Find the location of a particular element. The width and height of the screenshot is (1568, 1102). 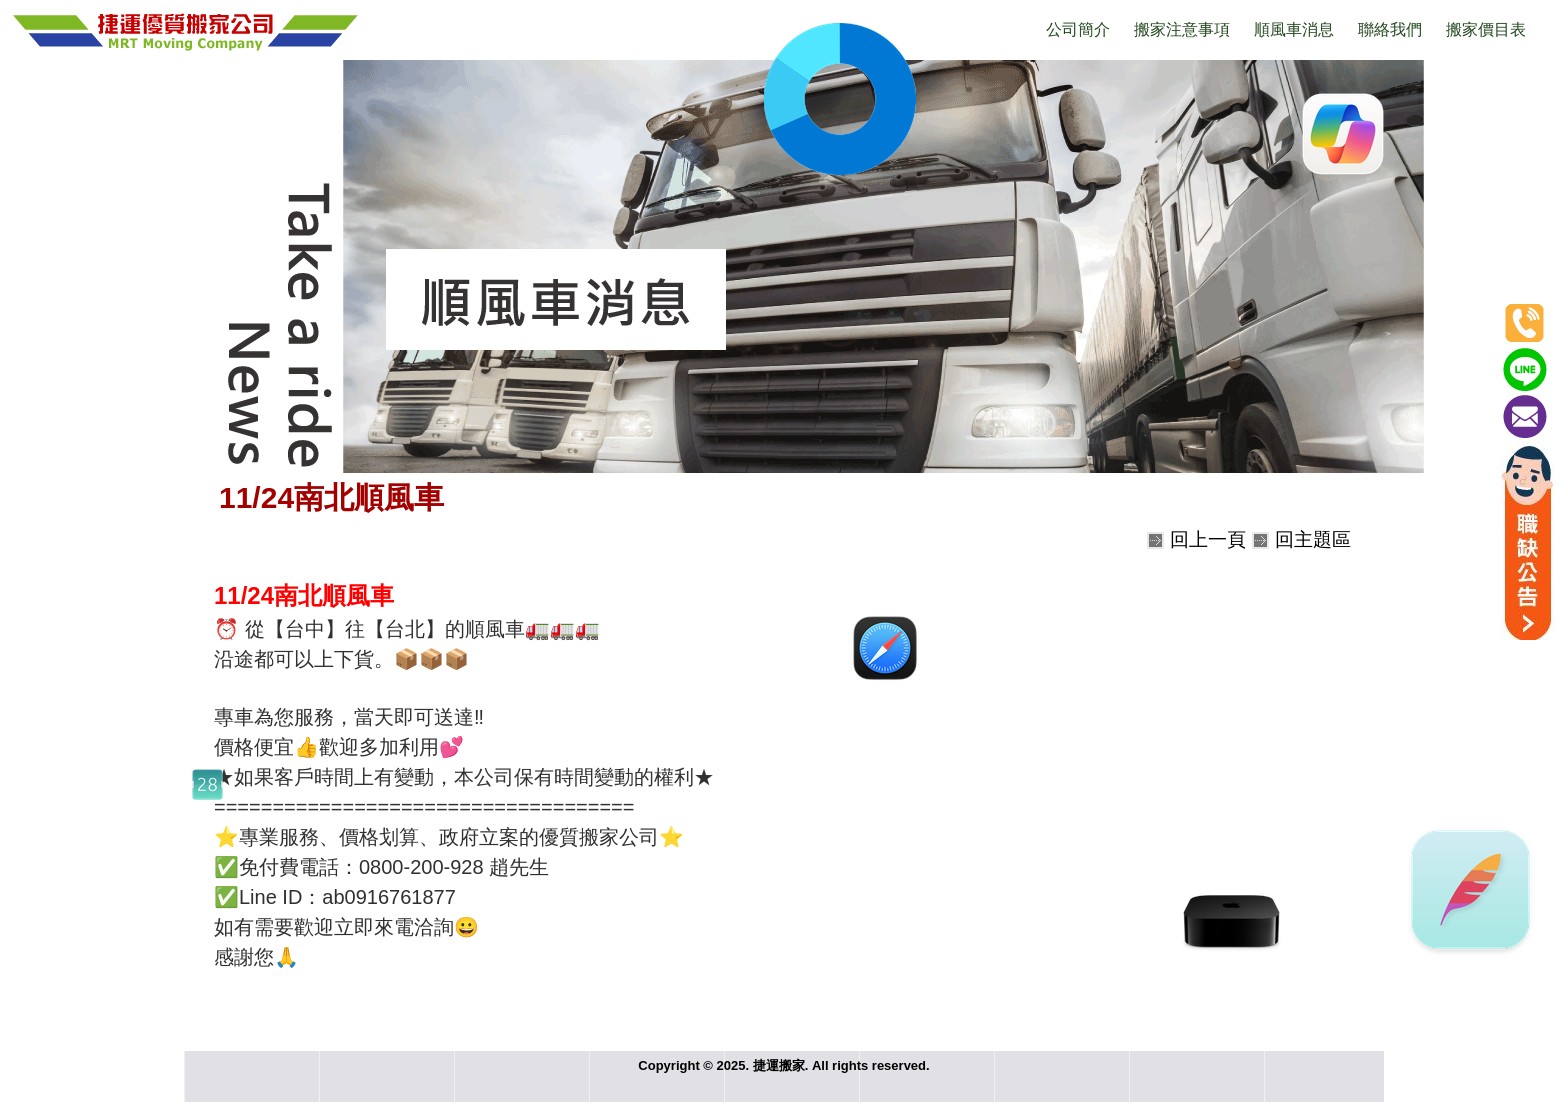

apple tv 4k (3rd generation) device is located at coordinates (1231, 907).